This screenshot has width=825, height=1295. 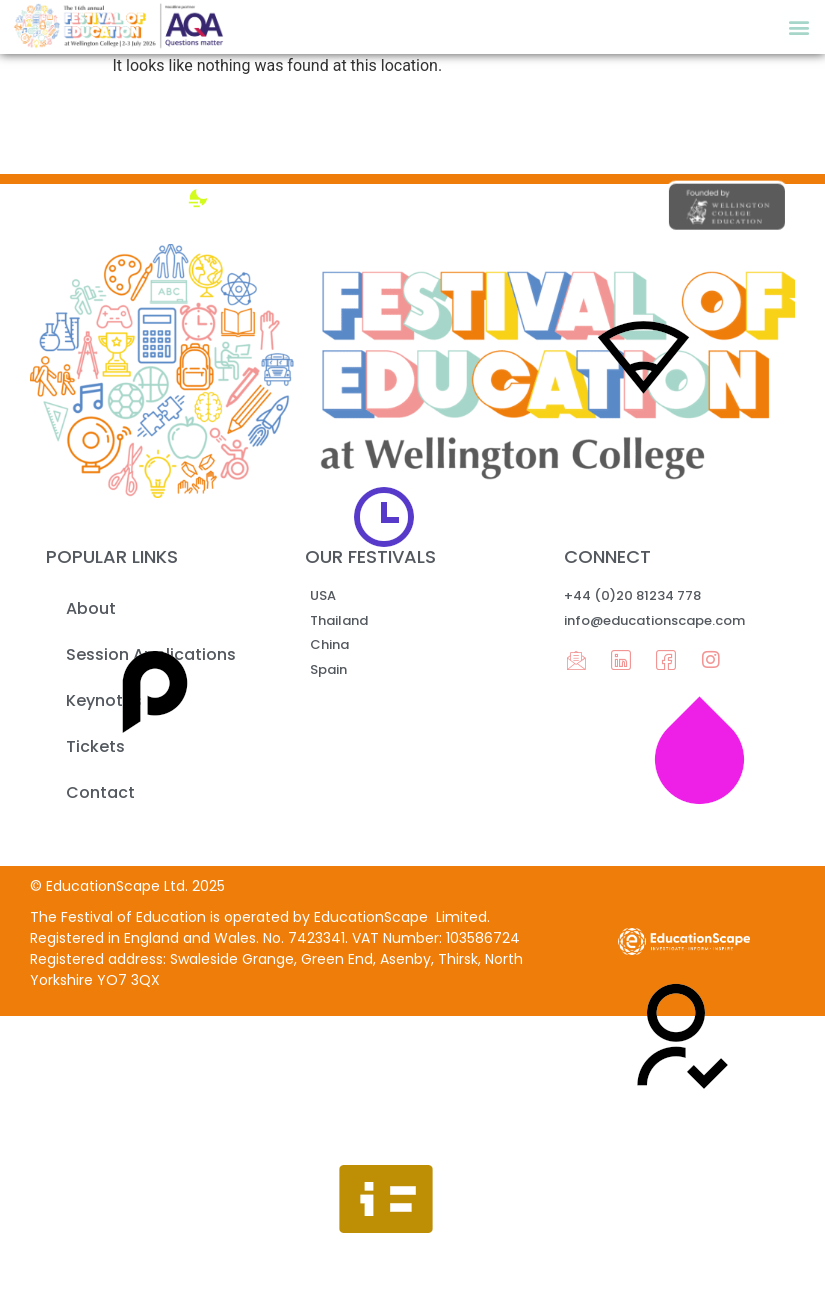 I want to click on view time or clock settings, so click(x=384, y=517).